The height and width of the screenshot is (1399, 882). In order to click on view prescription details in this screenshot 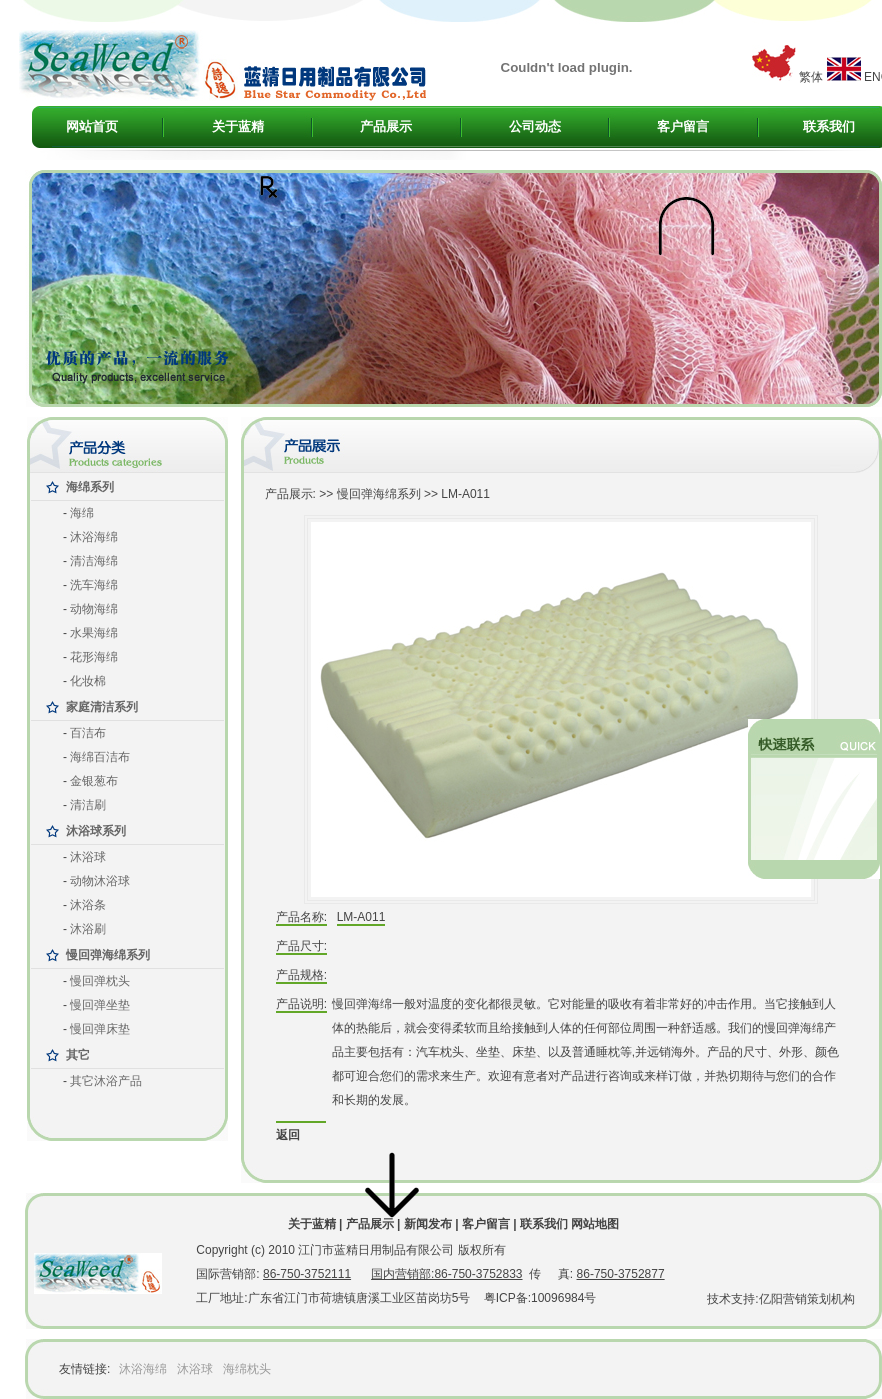, I will do `click(268, 187)`.